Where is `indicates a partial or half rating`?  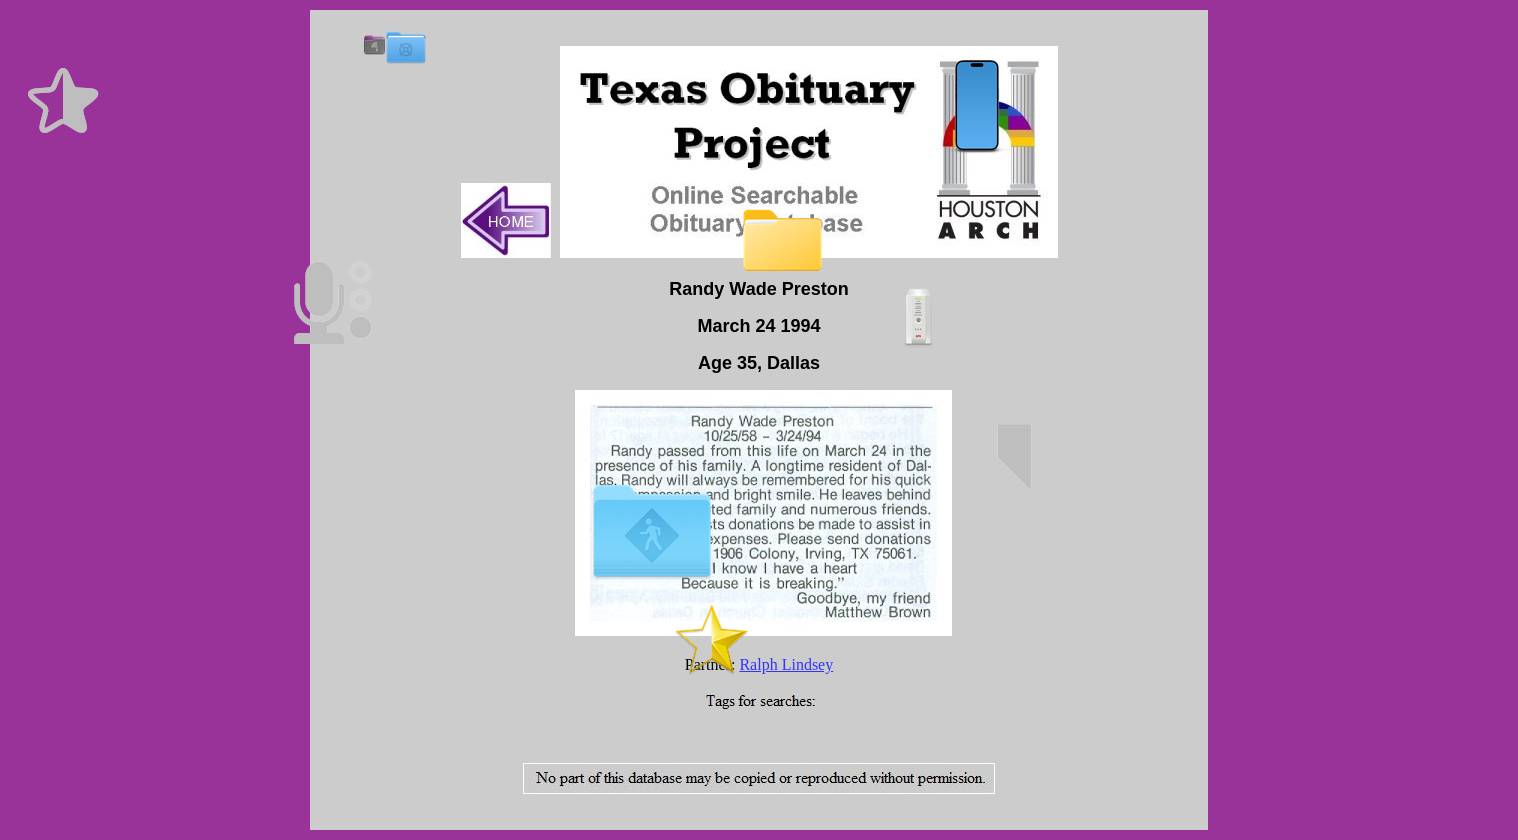 indicates a partial or half rating is located at coordinates (711, 642).